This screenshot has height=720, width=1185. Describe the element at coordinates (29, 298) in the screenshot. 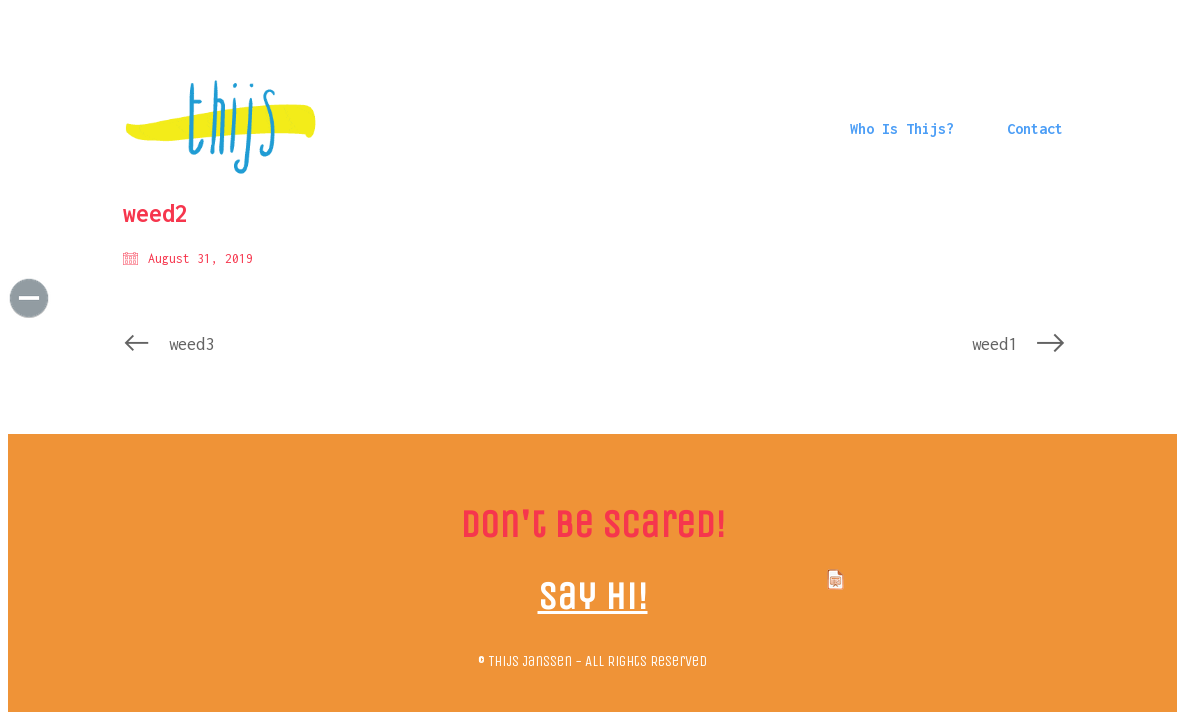

I see `indicates file excluded from dropbox selective sync` at that location.